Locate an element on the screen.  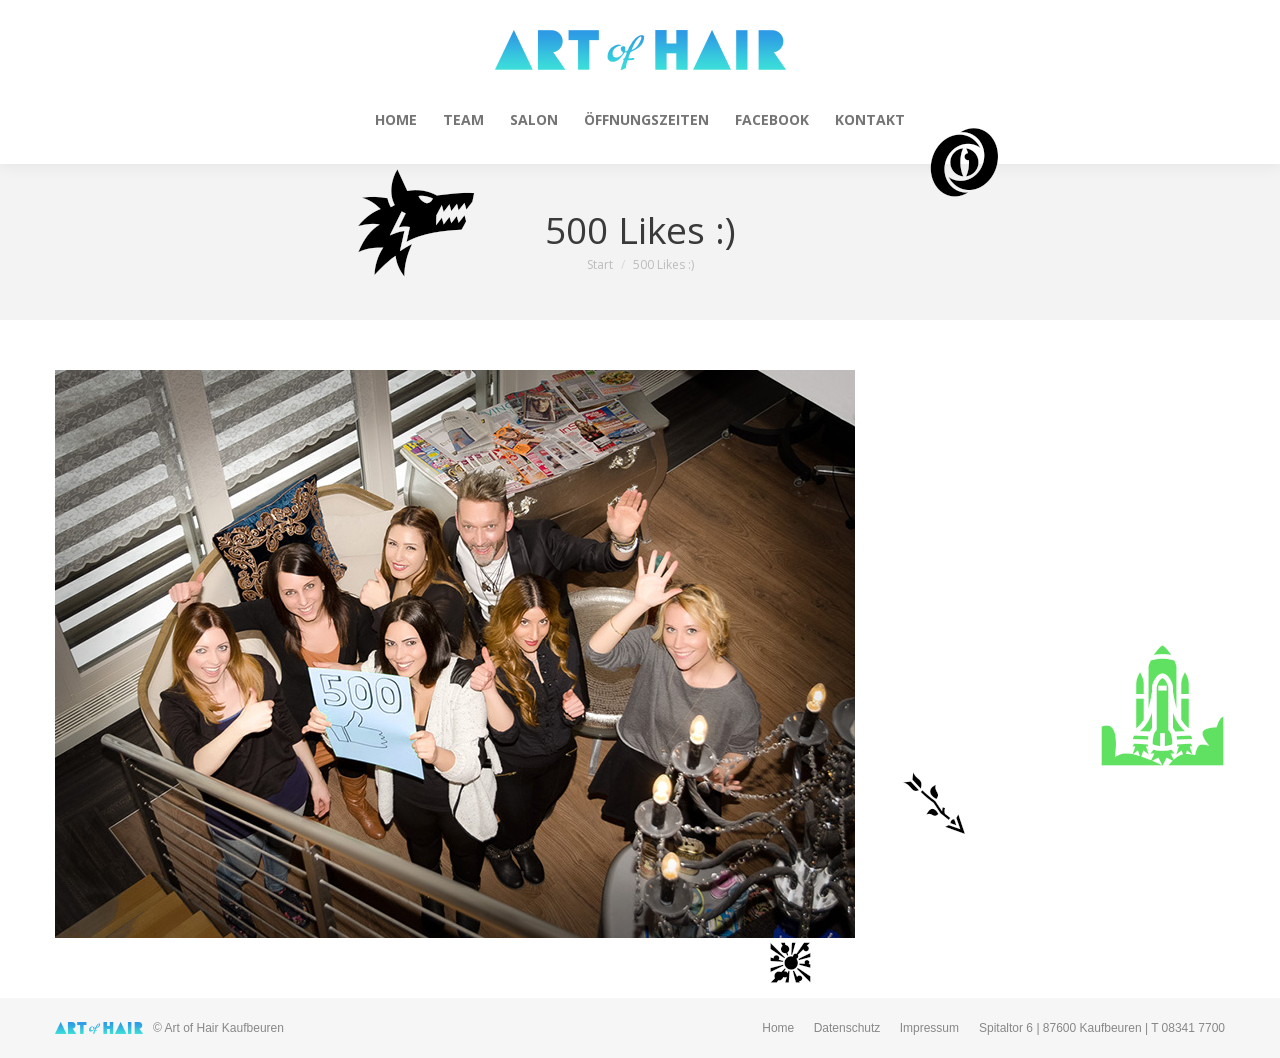
indicates a natural or organic navigation path is located at coordinates (934, 803).